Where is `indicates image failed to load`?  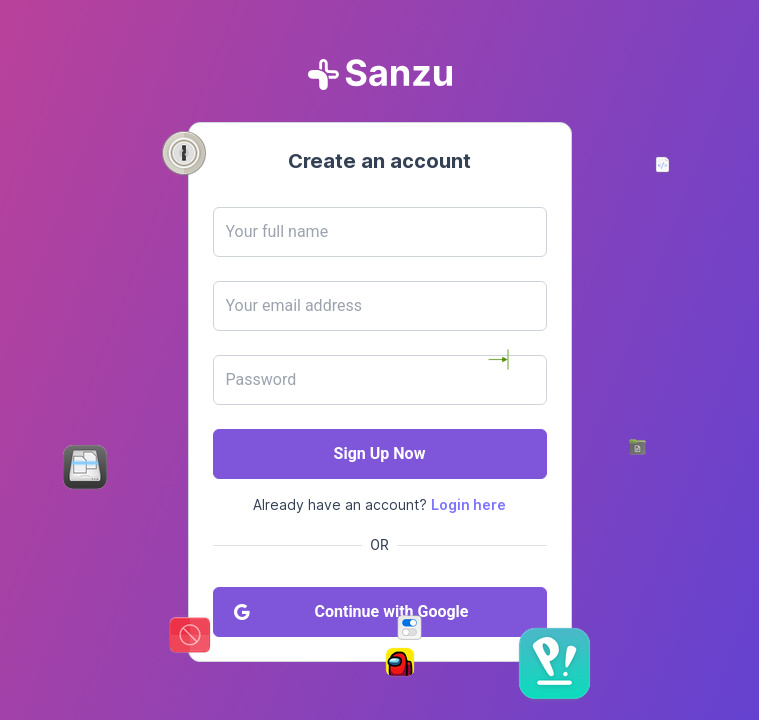 indicates image failed to load is located at coordinates (190, 634).